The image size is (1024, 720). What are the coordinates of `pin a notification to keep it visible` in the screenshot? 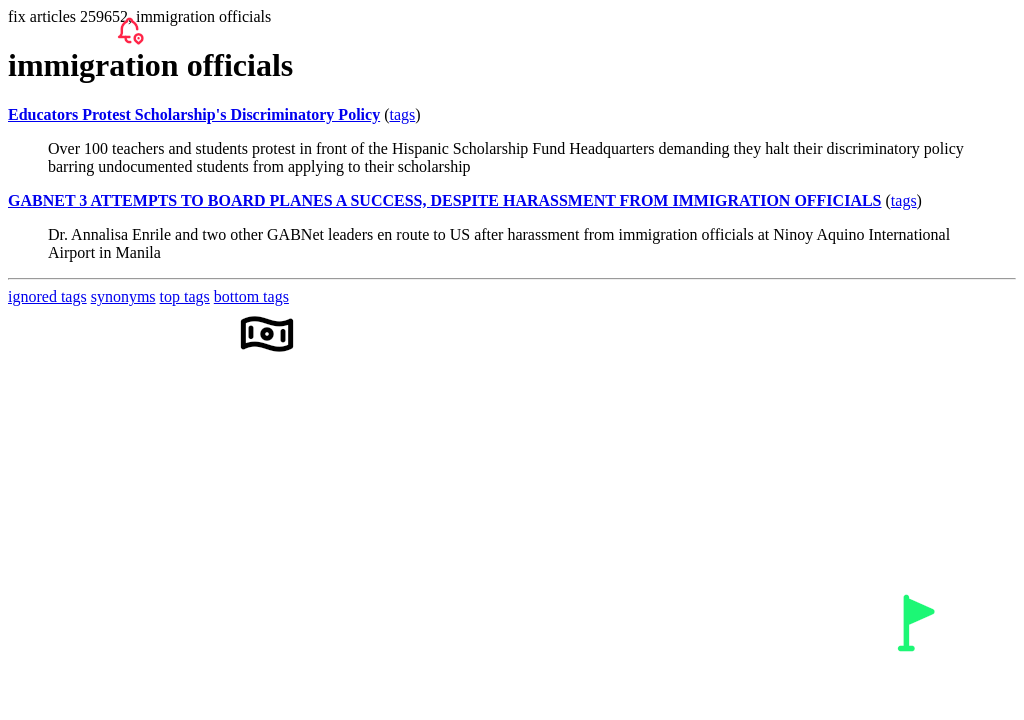 It's located at (129, 30).